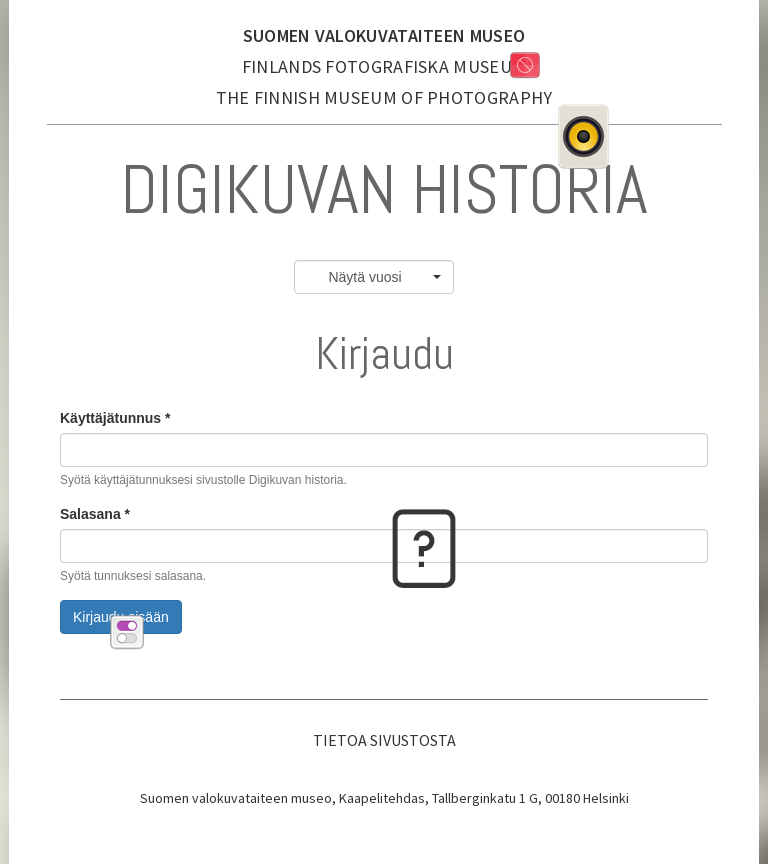 Image resolution: width=768 pixels, height=864 pixels. What do you see at coordinates (127, 632) in the screenshot?
I see `open unity tweak tool settings` at bounding box center [127, 632].